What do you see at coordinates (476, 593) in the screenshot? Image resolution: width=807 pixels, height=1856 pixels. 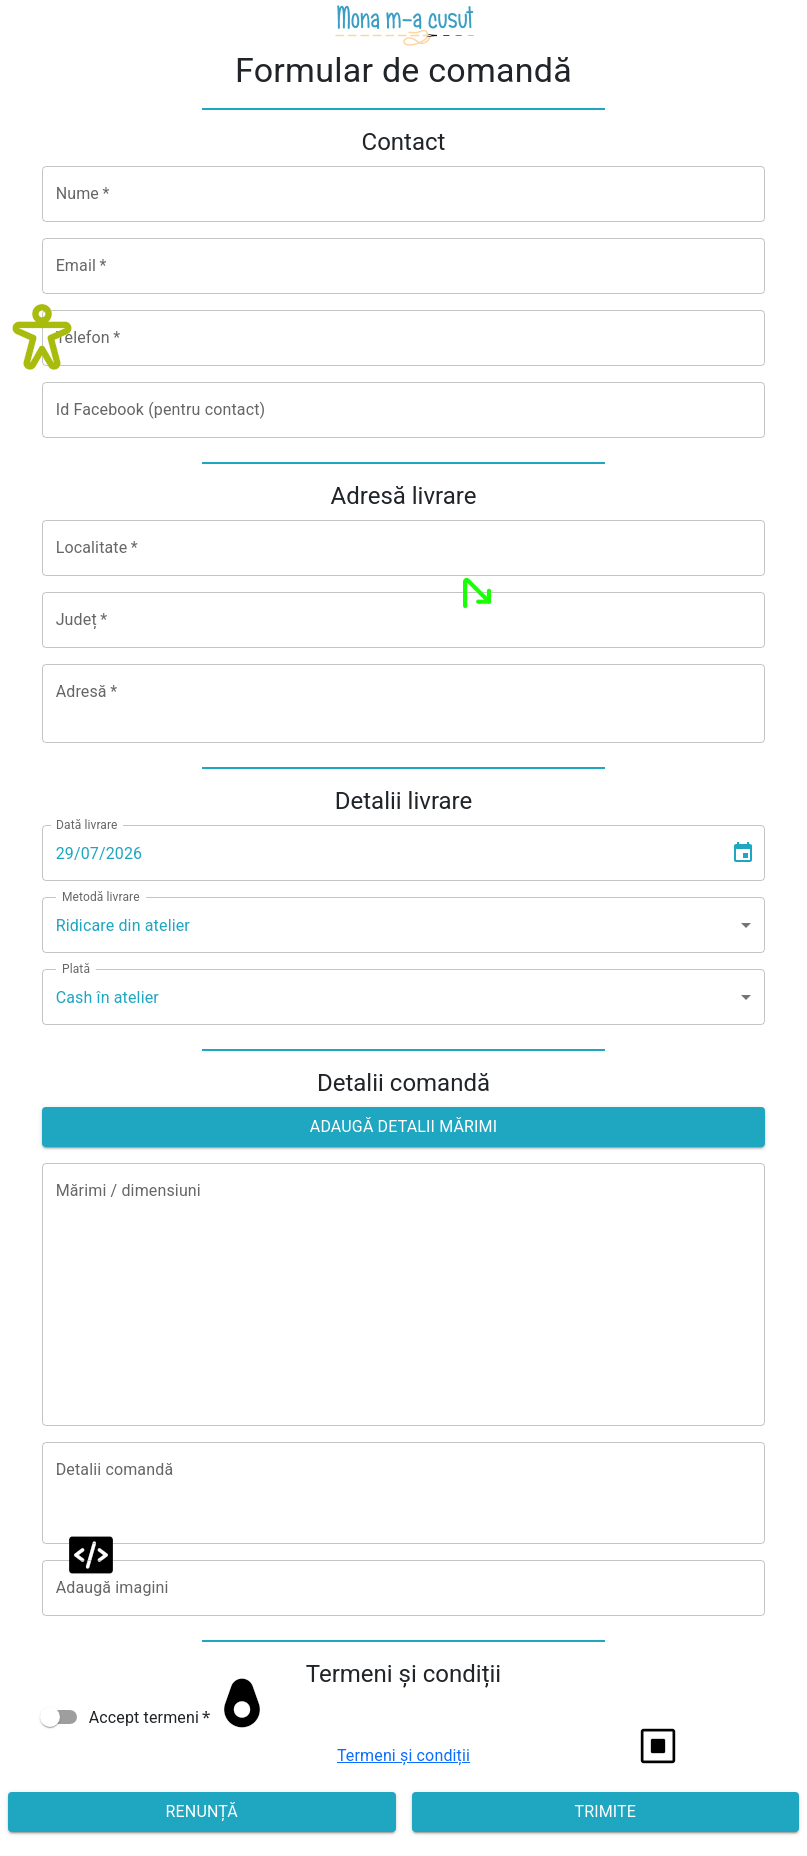 I see `make a sharp right turn (navigation direction)` at bounding box center [476, 593].